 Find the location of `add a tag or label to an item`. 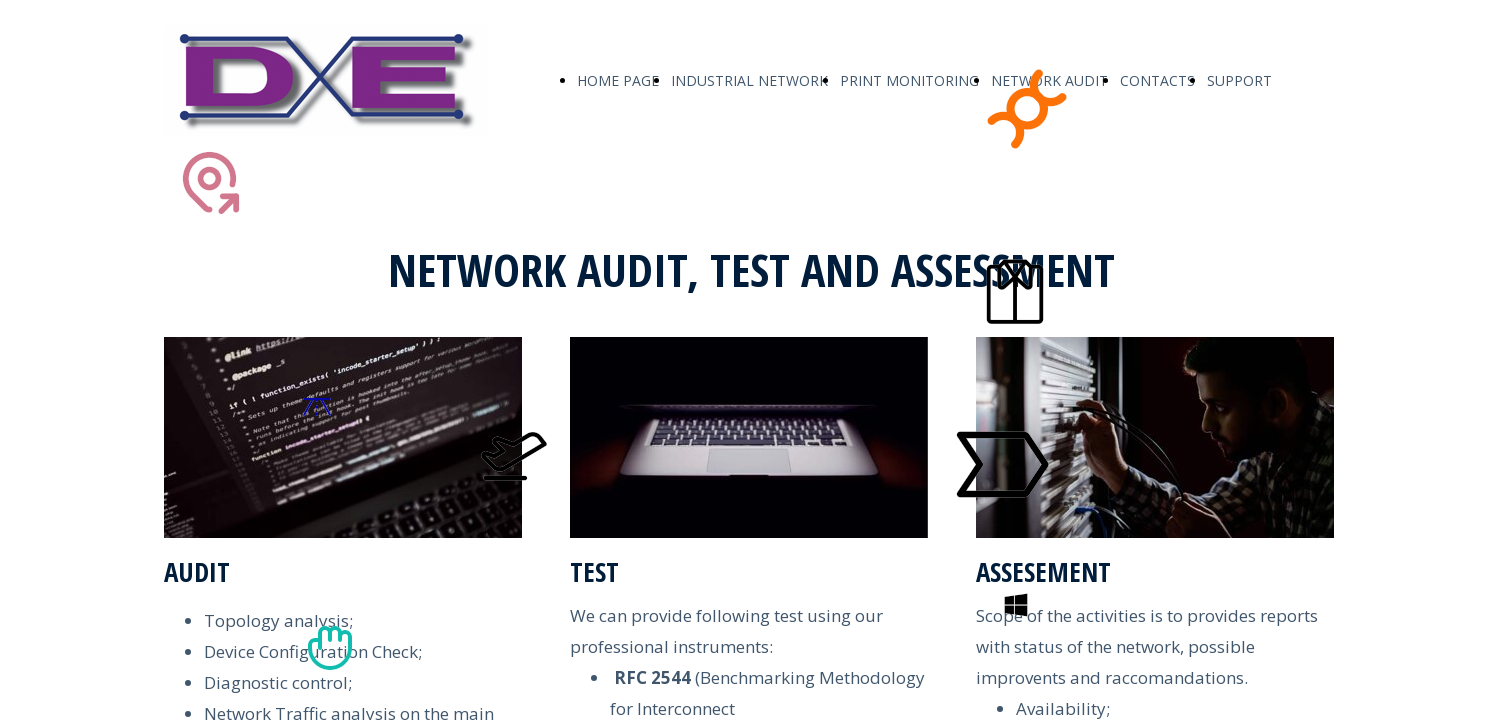

add a tag or label to an item is located at coordinates (999, 464).